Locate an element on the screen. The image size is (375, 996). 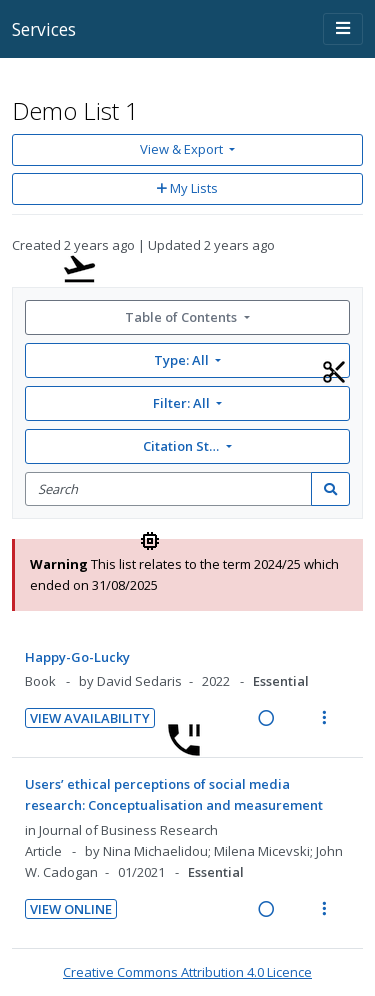
view flight departure information is located at coordinates (79, 268).